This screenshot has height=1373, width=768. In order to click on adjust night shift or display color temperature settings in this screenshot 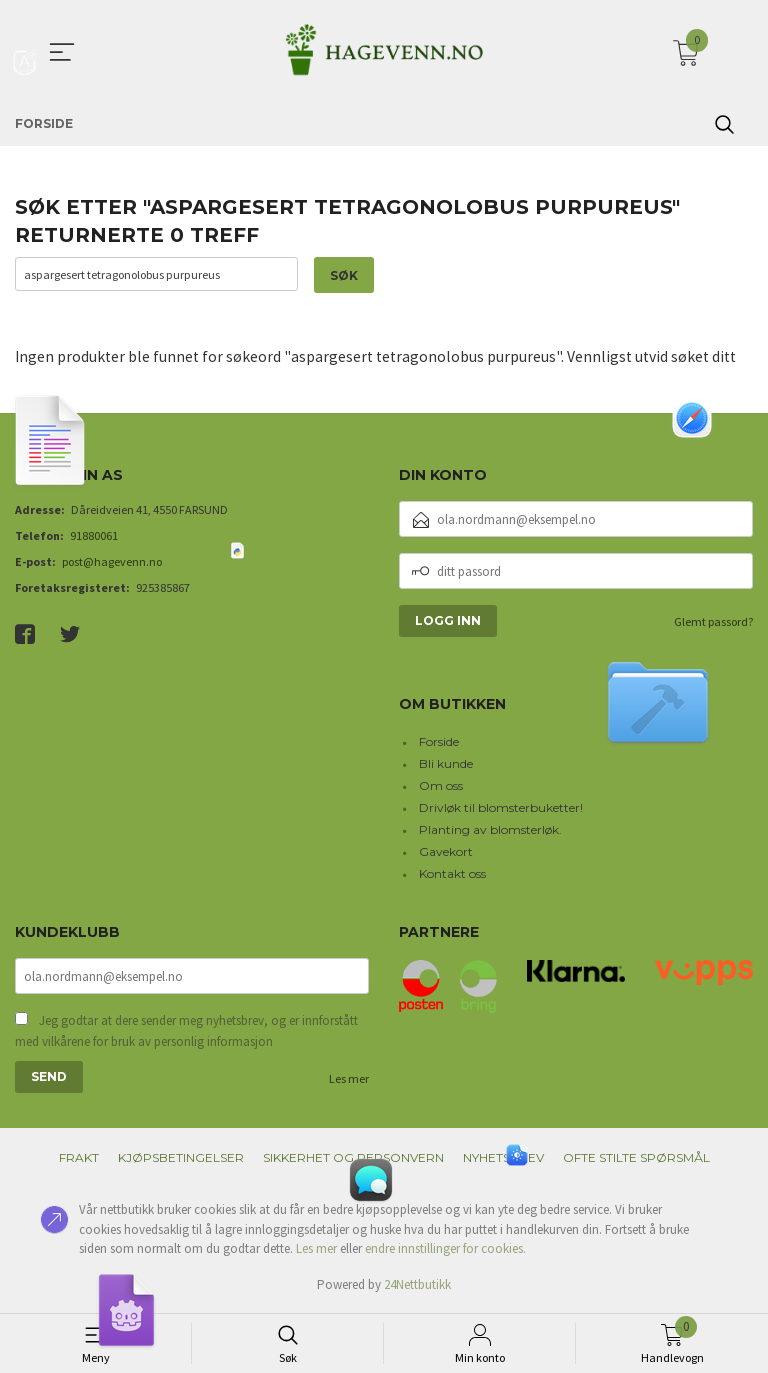, I will do `click(517, 1155)`.